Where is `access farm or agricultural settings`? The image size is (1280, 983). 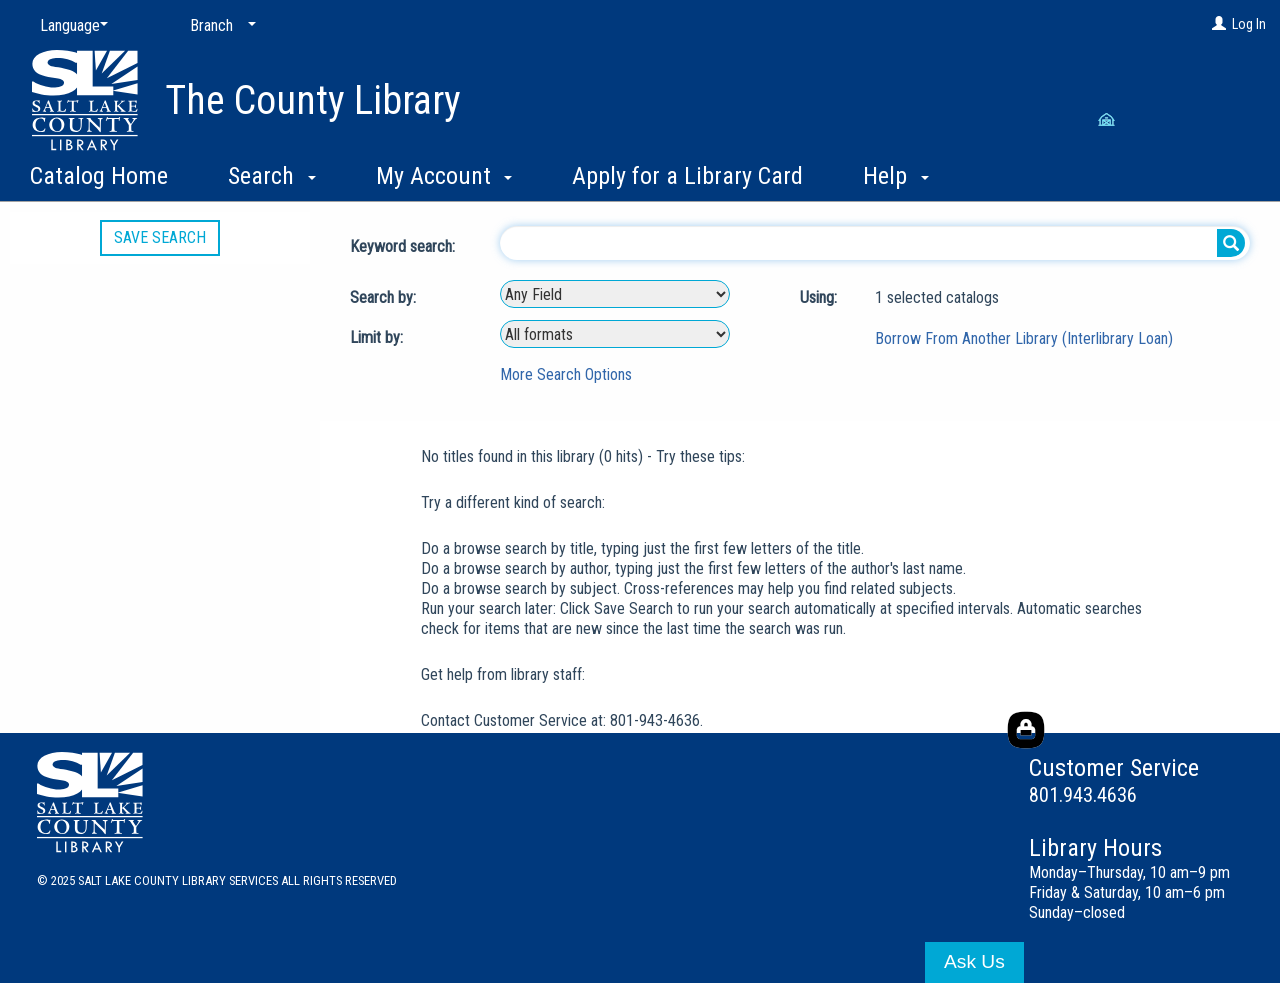 access farm or agricultural settings is located at coordinates (1106, 120).